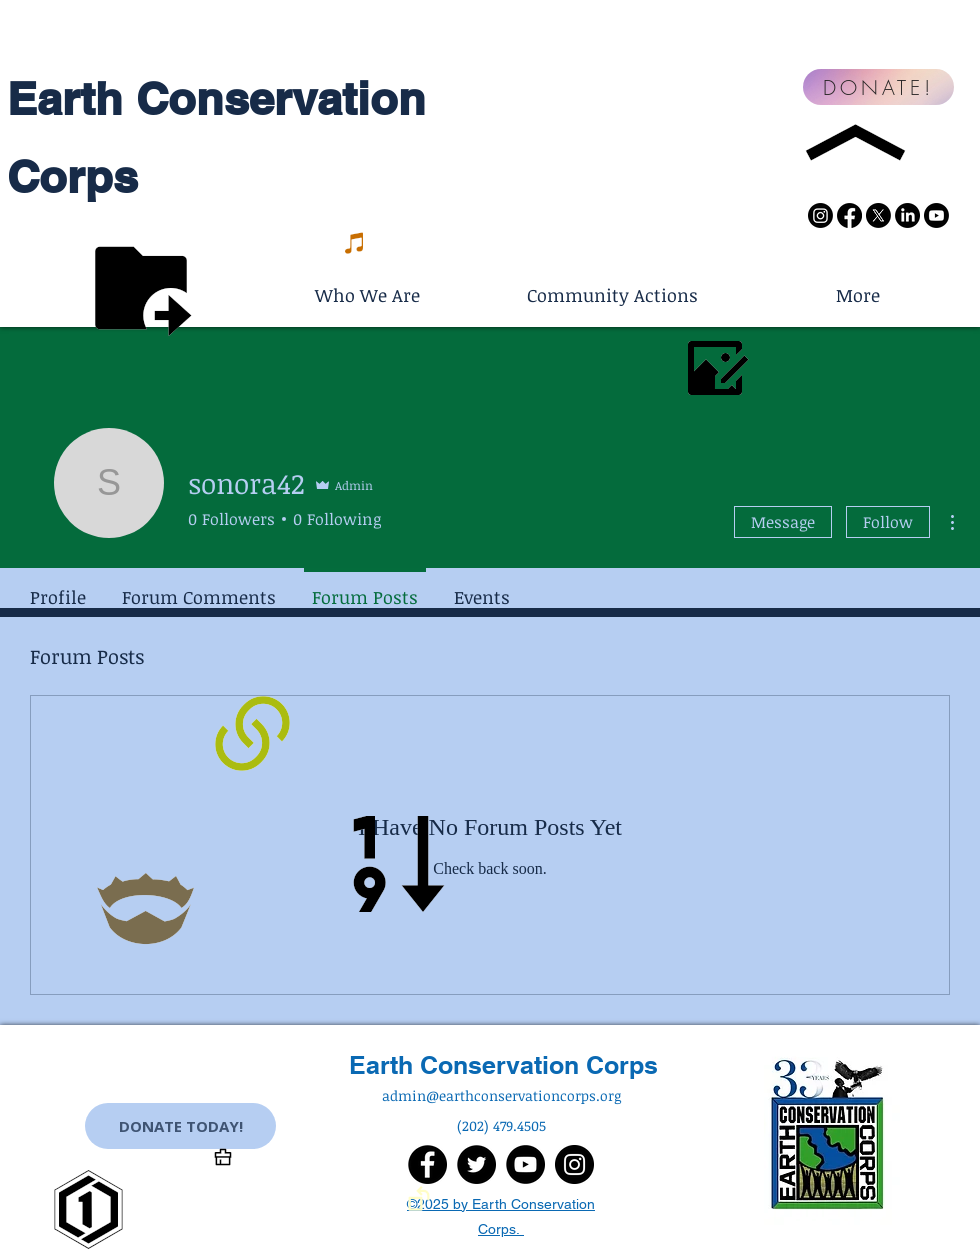 The image size is (980, 1255). What do you see at coordinates (145, 908) in the screenshot?
I see `navigate to the nim programming language website` at bounding box center [145, 908].